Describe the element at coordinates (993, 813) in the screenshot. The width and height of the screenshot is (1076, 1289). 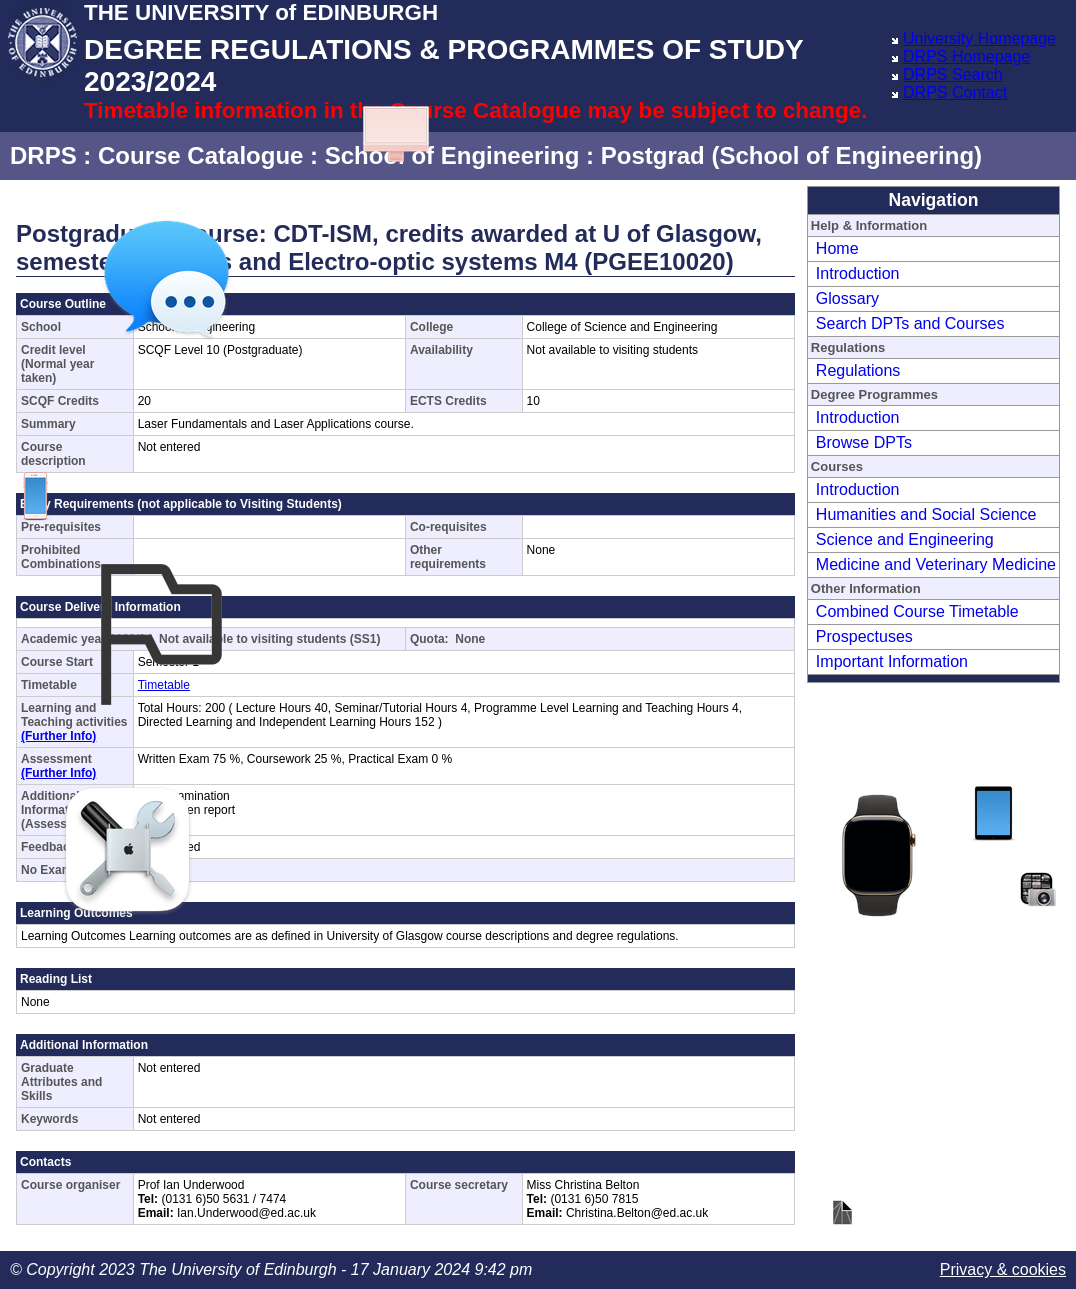
I see `iPad device with cellular connectivity` at that location.